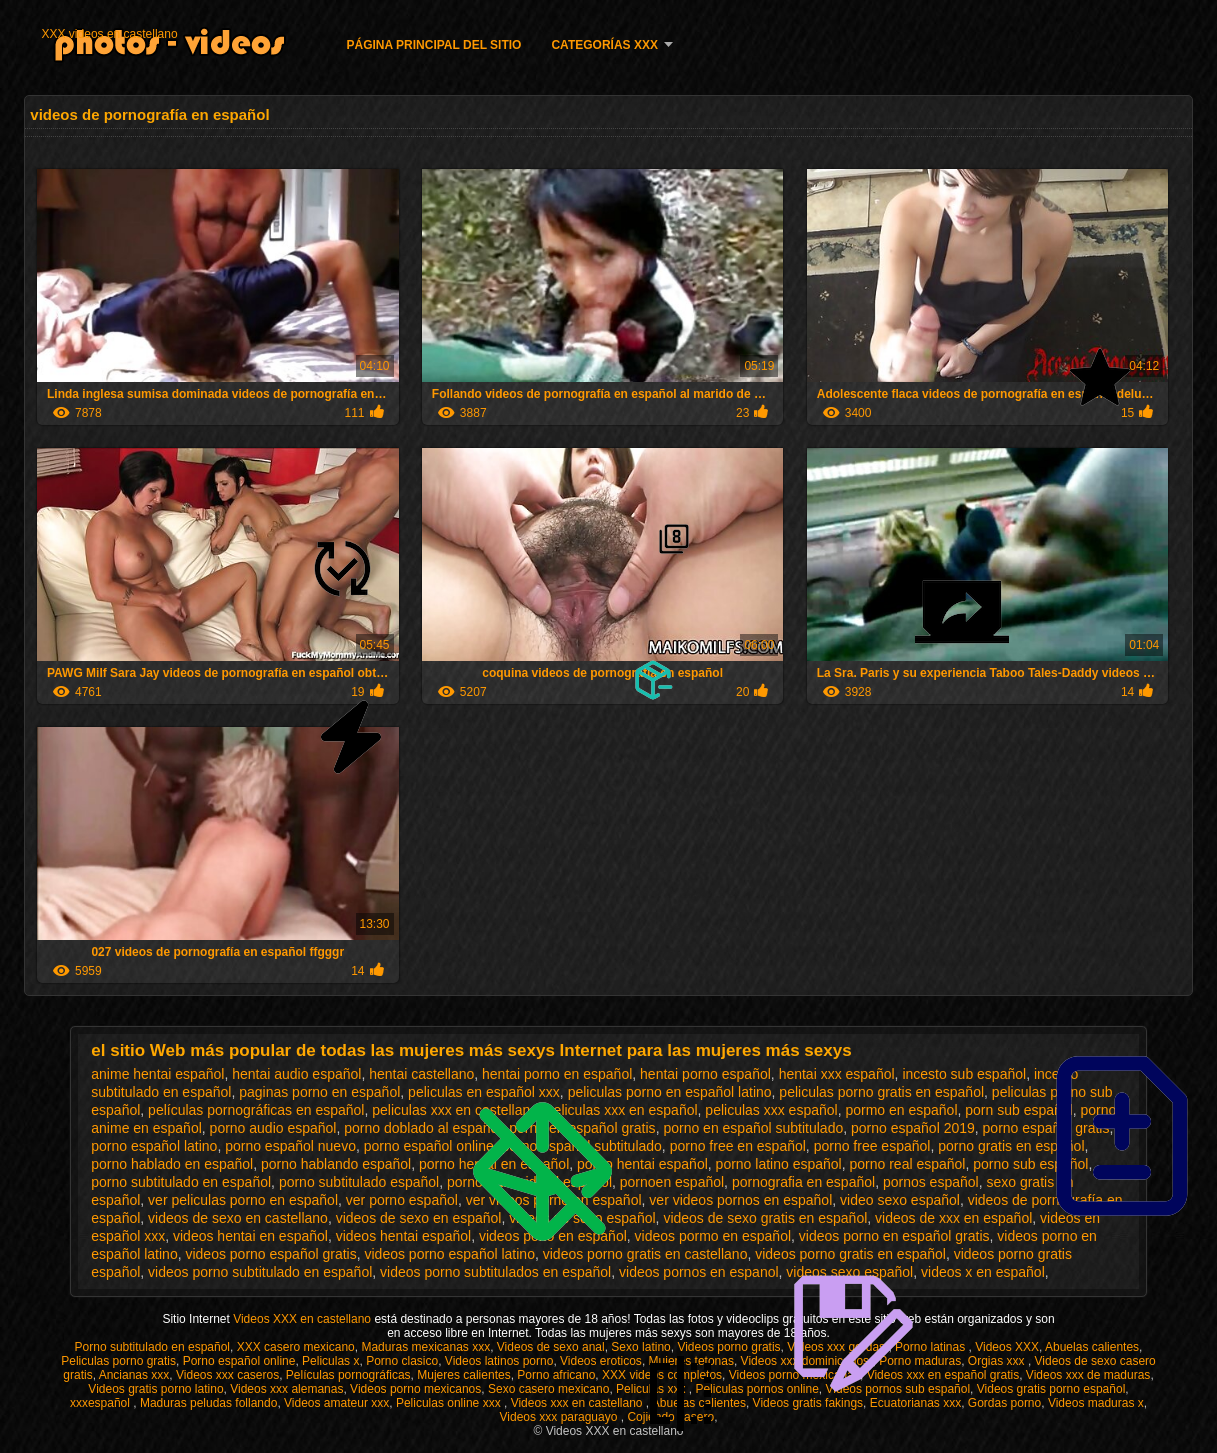 The height and width of the screenshot is (1453, 1217). What do you see at coordinates (674, 539) in the screenshot?
I see `view layer 8 or item 8 in a stack` at bounding box center [674, 539].